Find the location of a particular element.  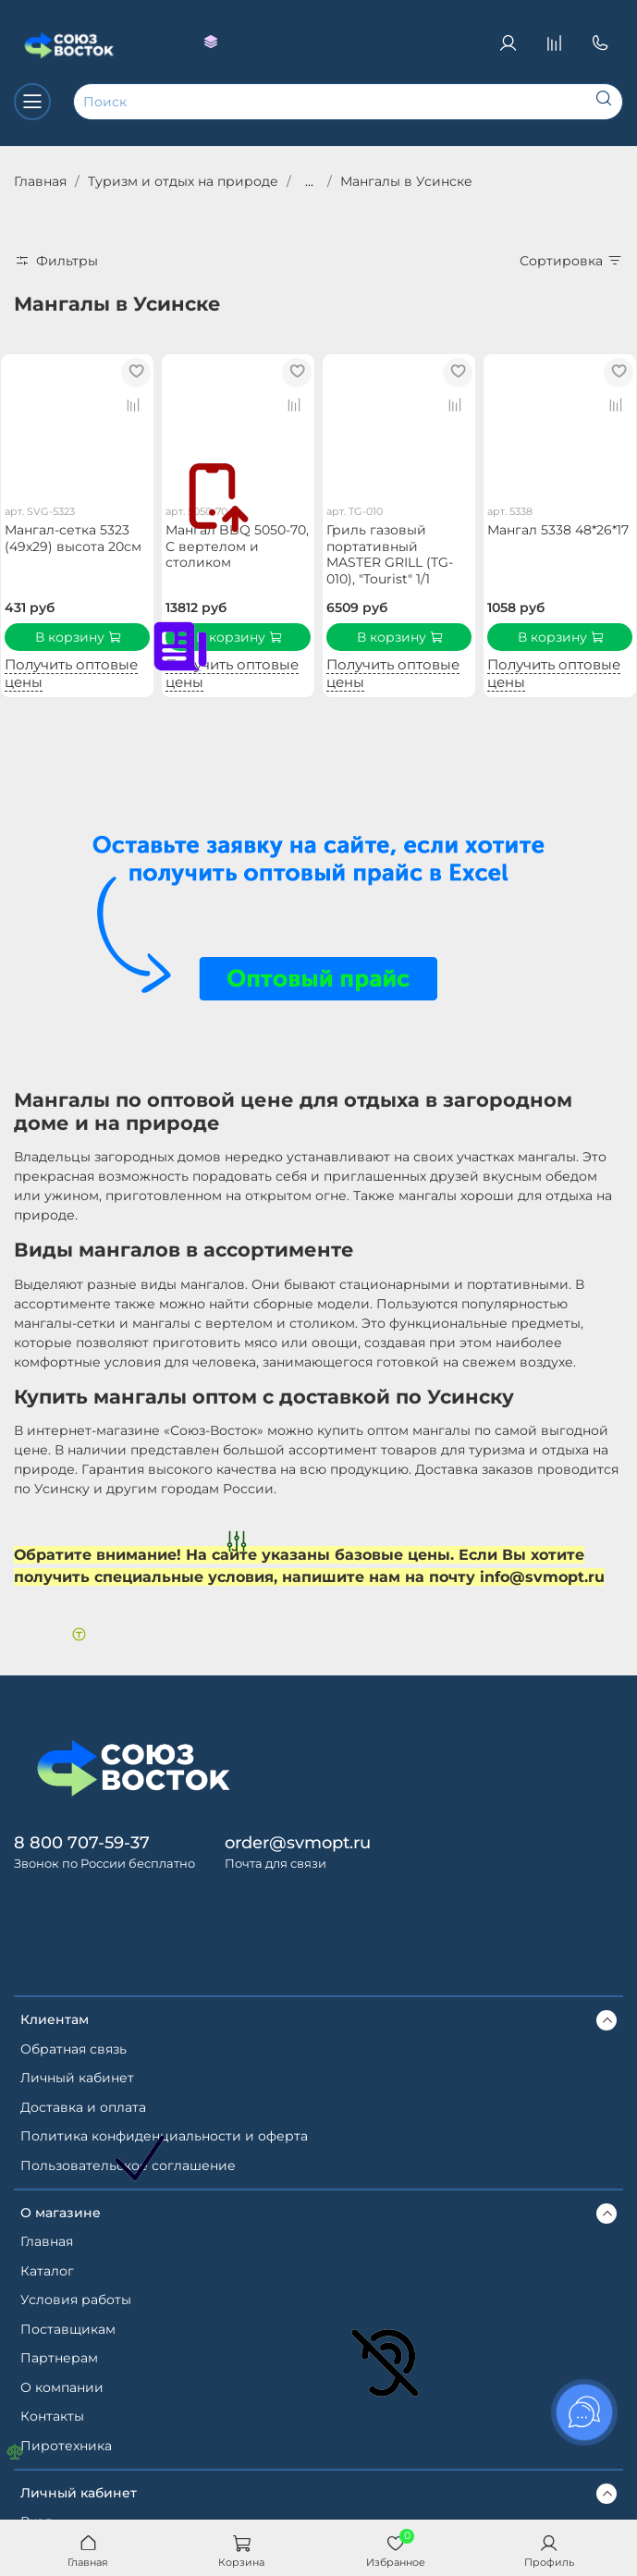

view news articles or updates is located at coordinates (180, 646).